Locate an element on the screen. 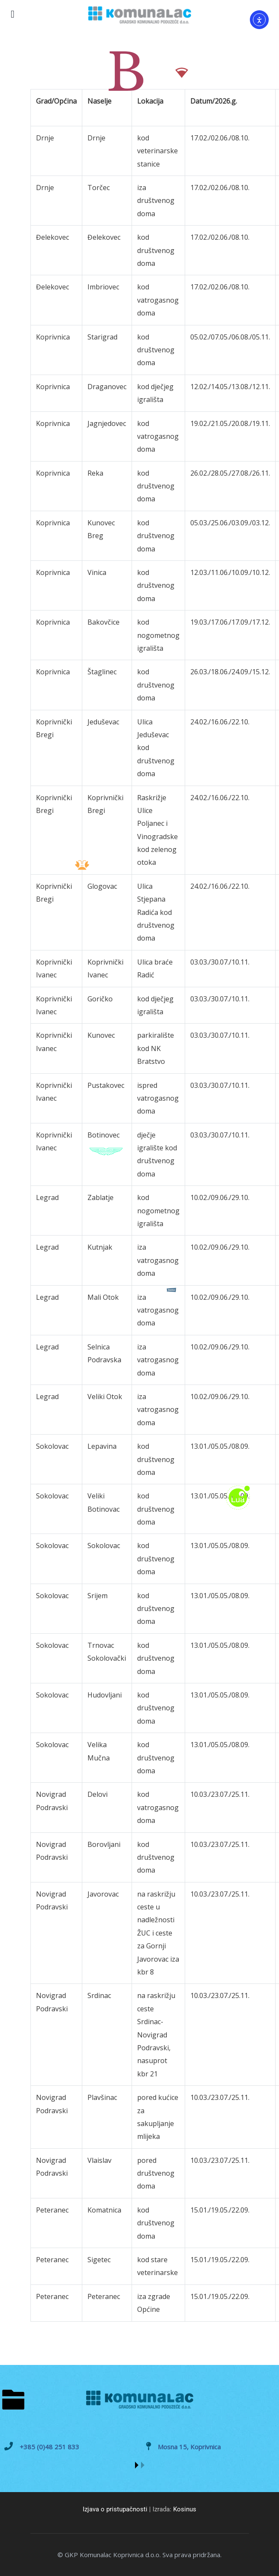 The image size is (279, 2576). indicates strong wifi signal strength is located at coordinates (182, 73).